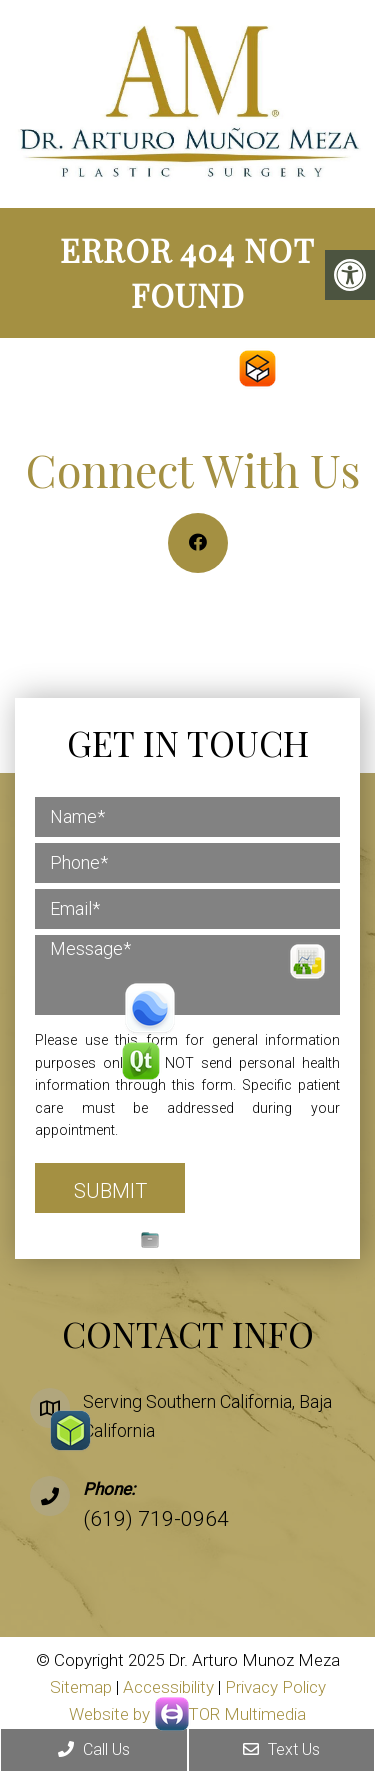 This screenshot has height=1772, width=375. What do you see at coordinates (70, 1430) in the screenshot?
I see `open balenaEtcher to flash OS images to drives` at bounding box center [70, 1430].